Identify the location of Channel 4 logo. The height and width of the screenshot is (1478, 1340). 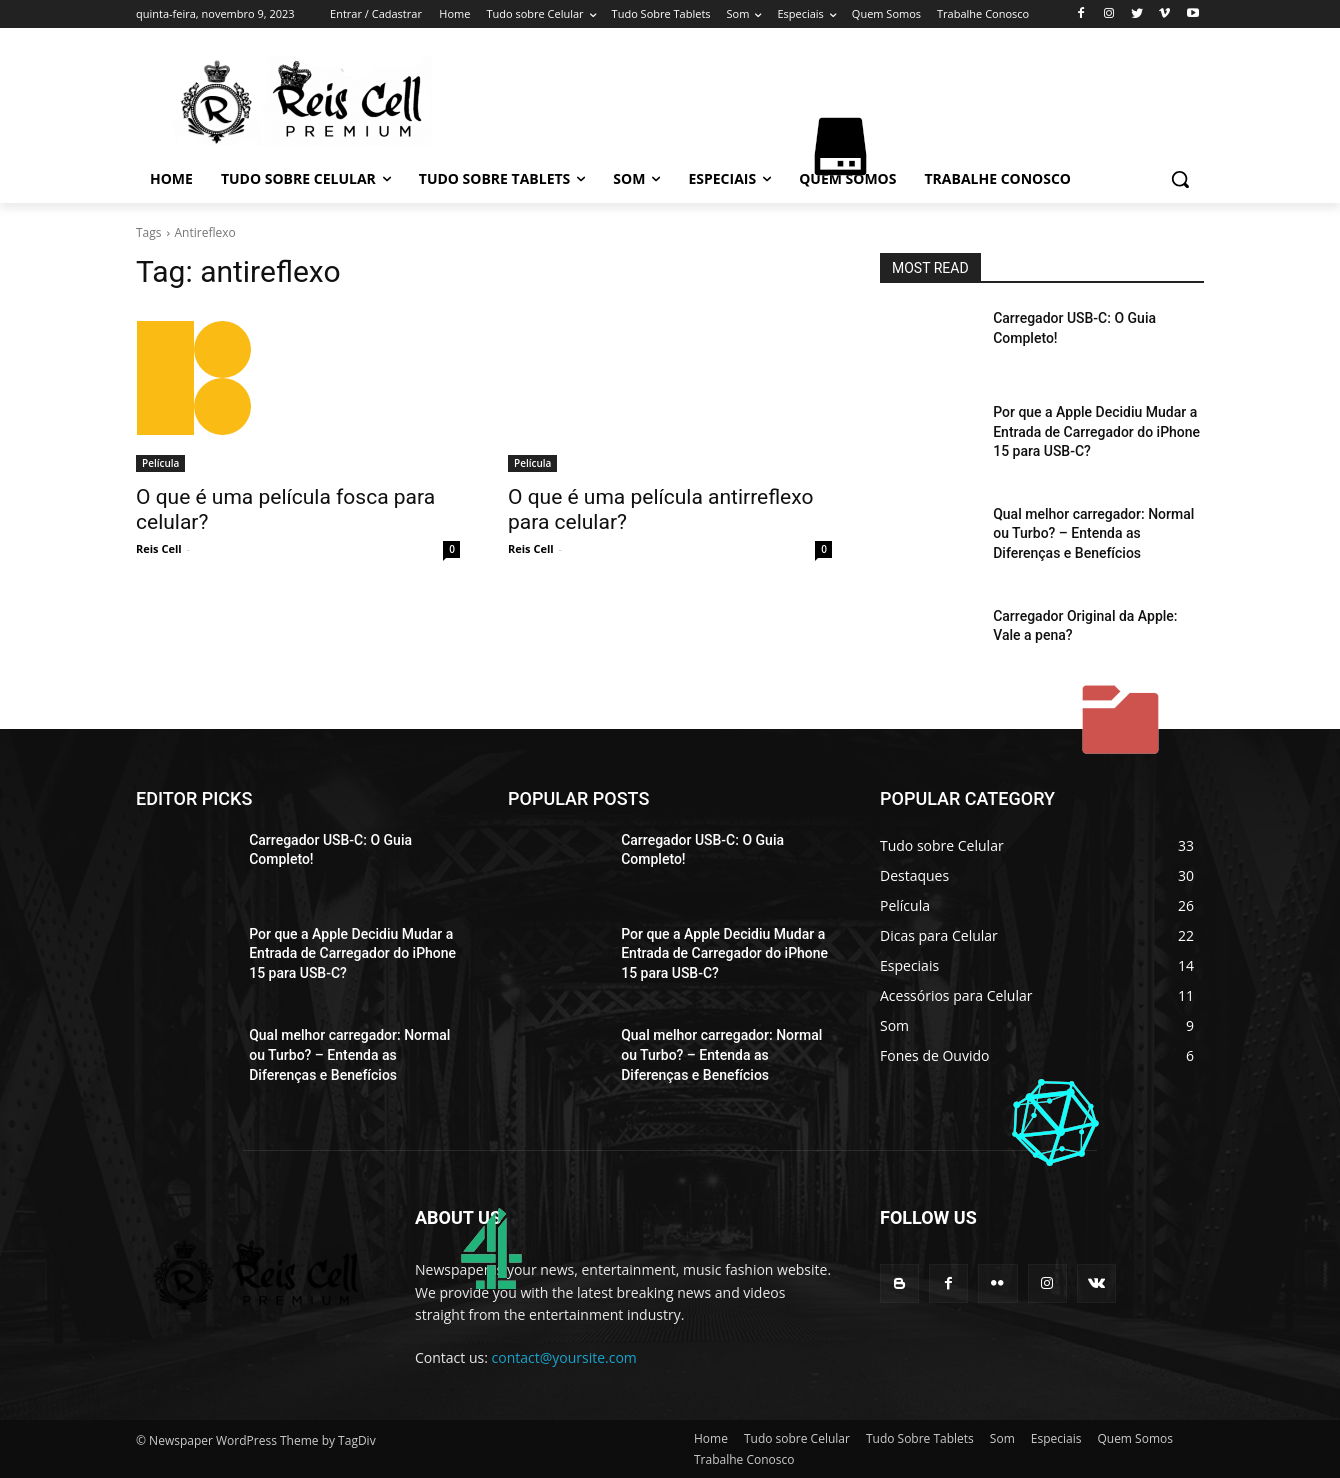
(491, 1248).